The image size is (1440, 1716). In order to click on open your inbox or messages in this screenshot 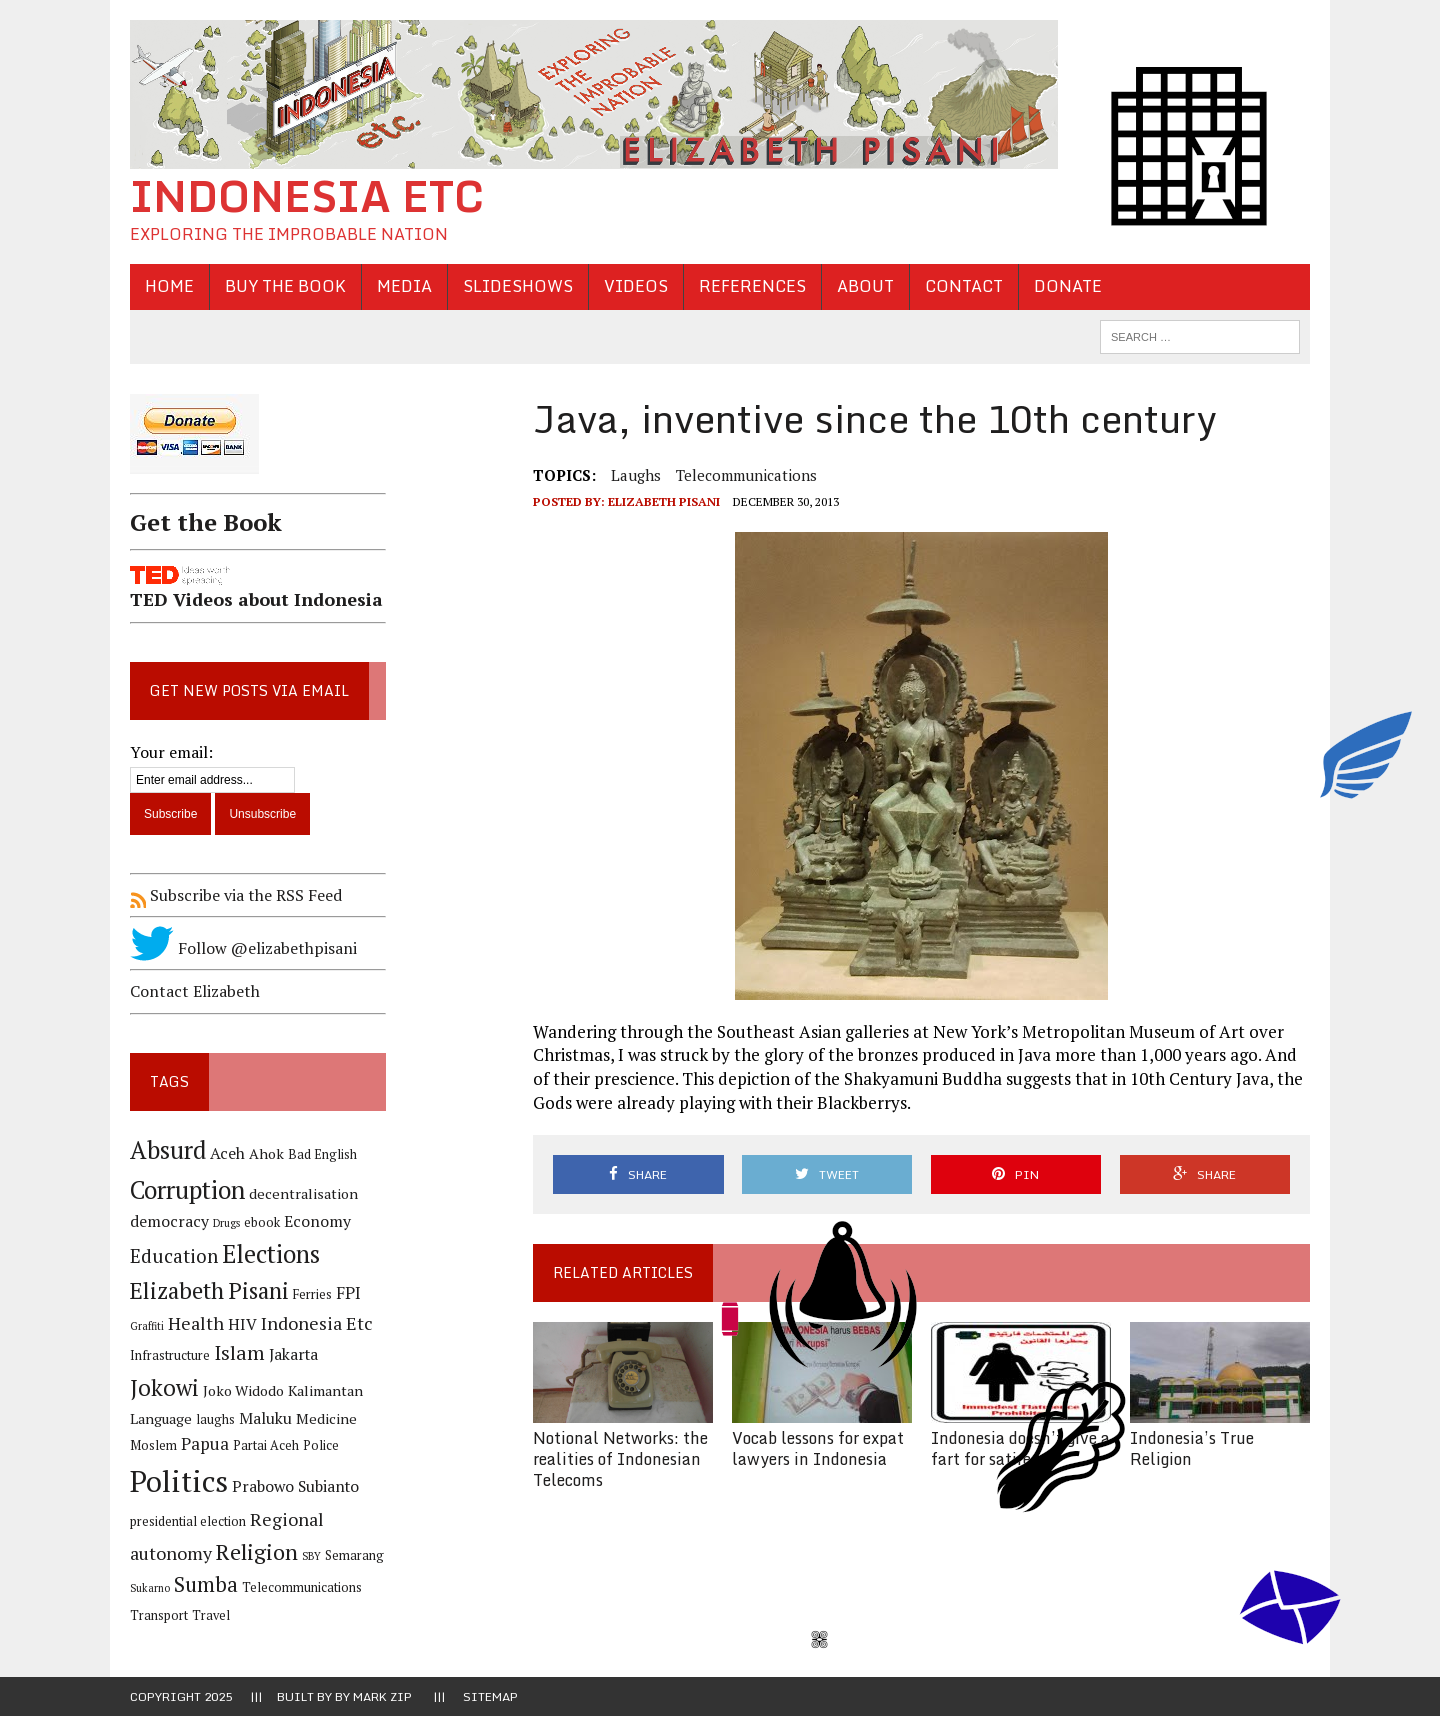, I will do `click(1290, 1609)`.